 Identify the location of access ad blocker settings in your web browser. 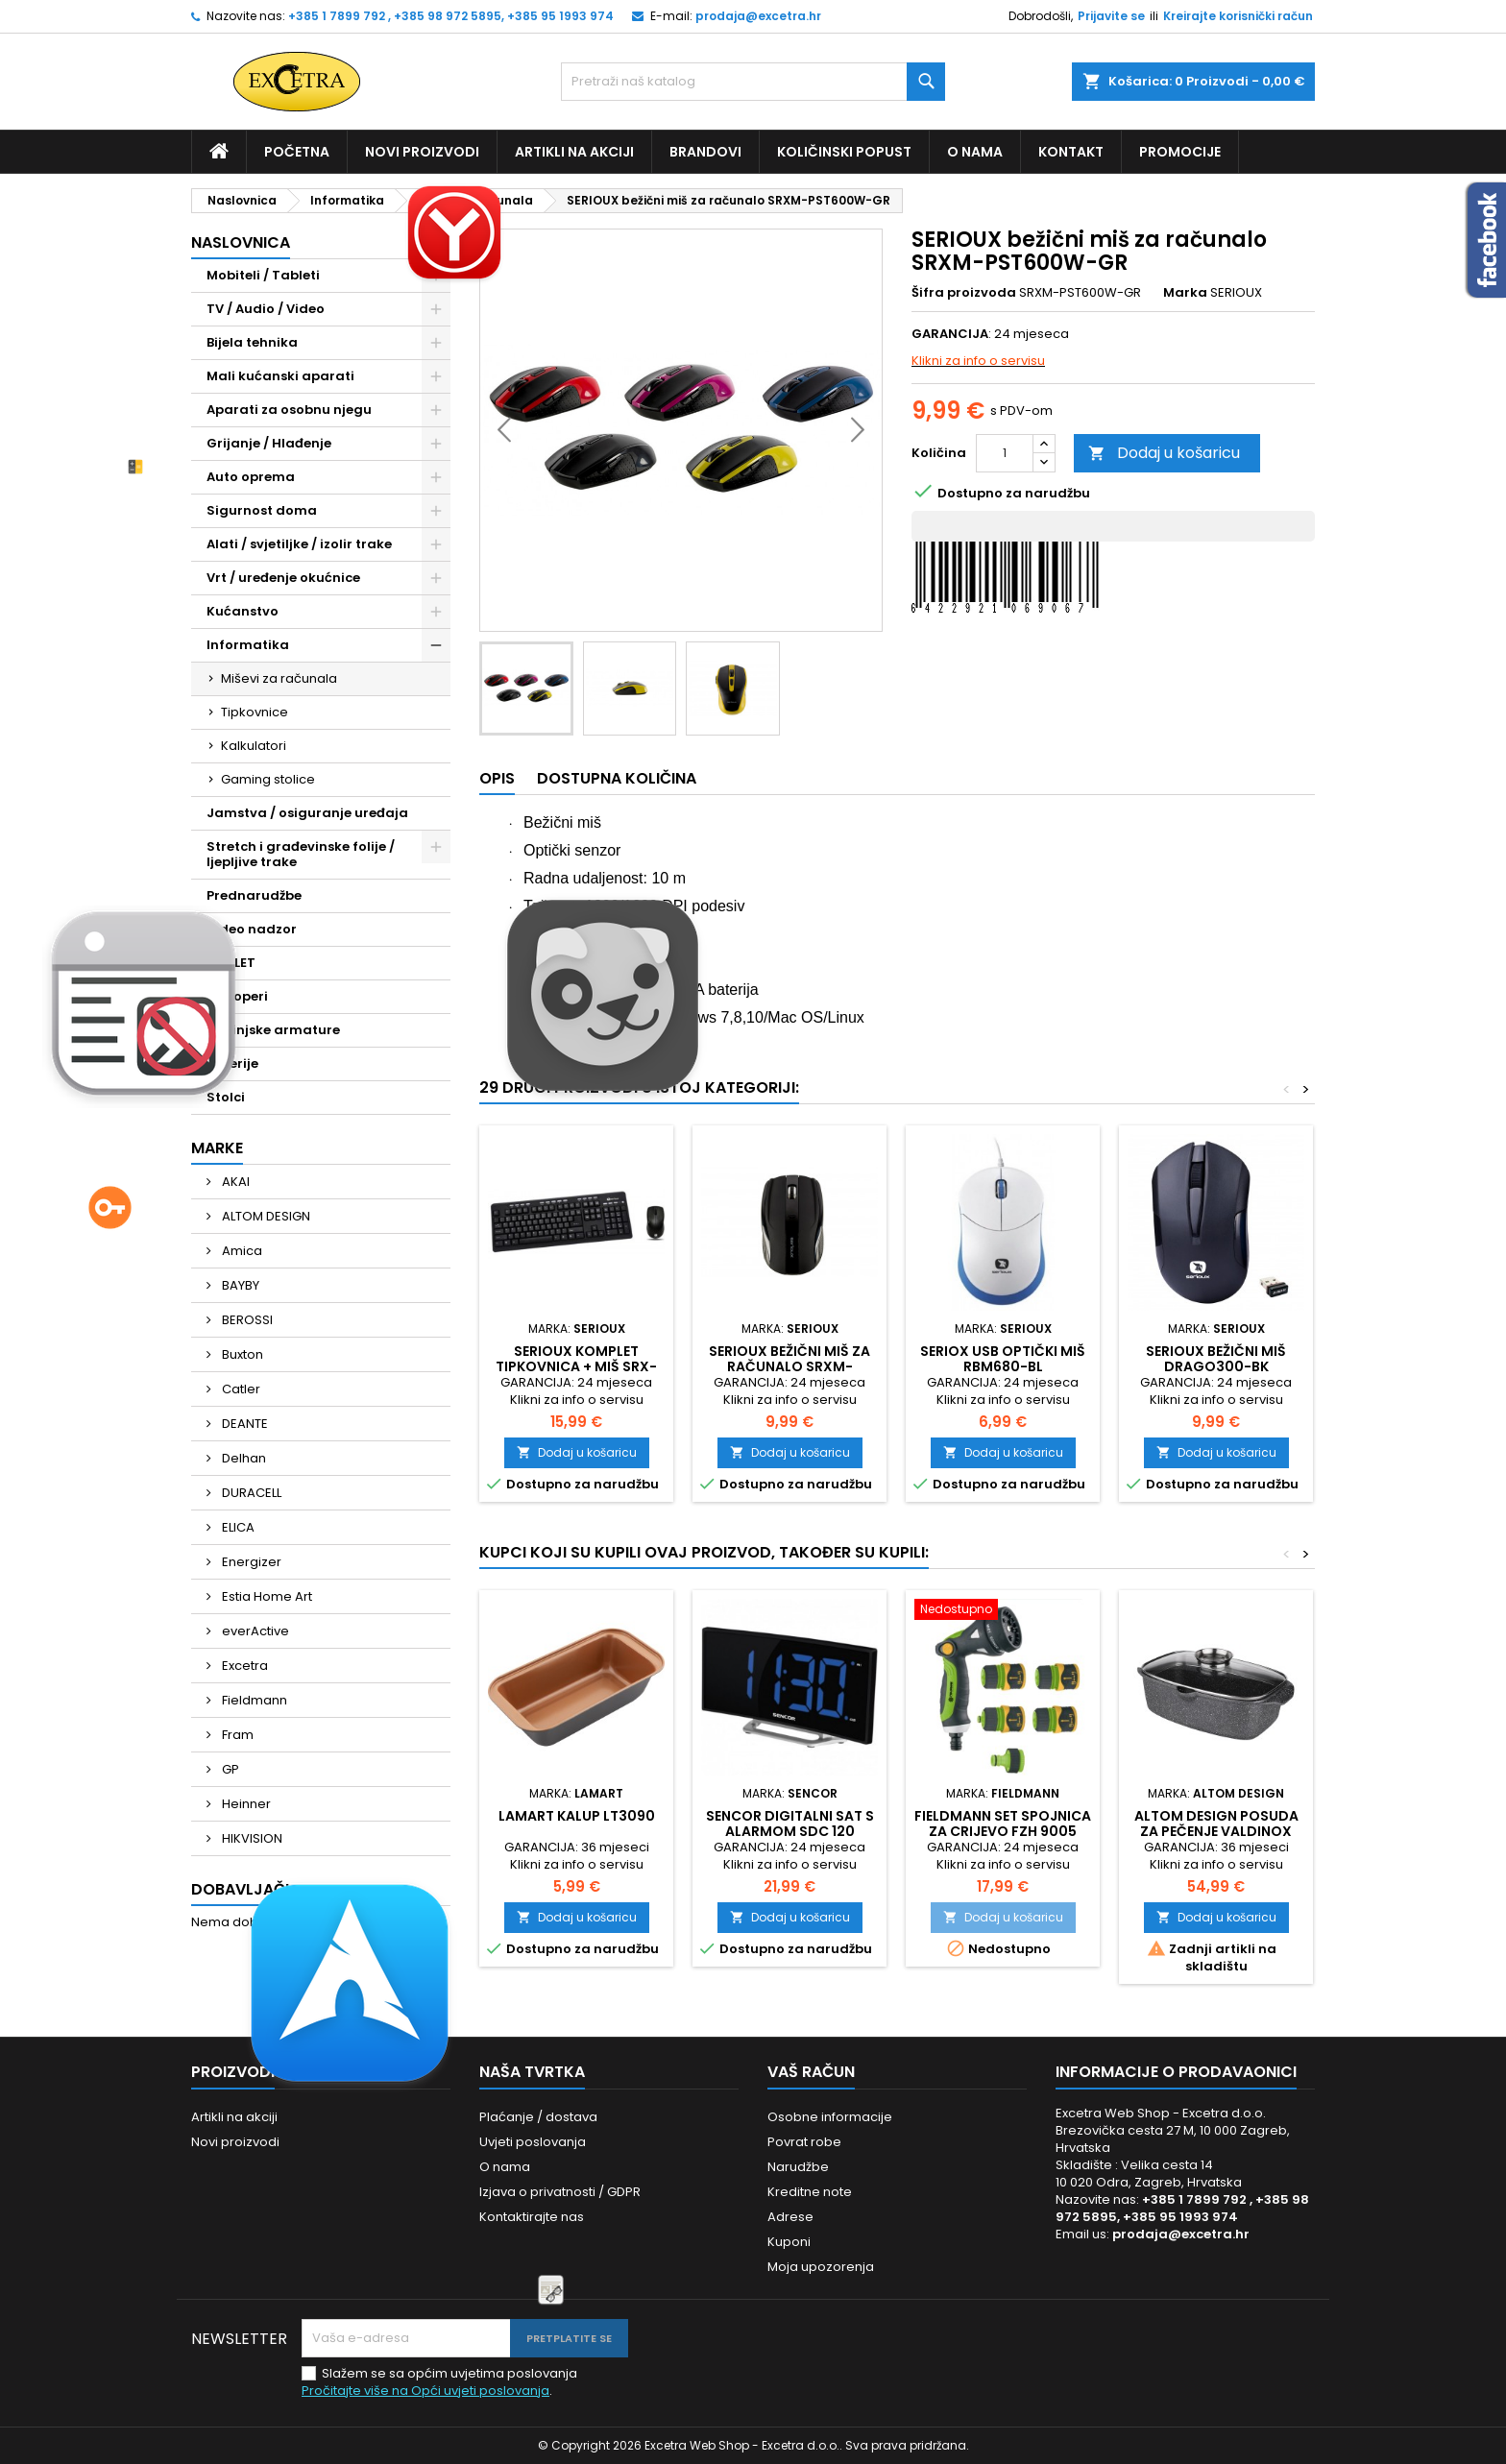
(143, 1006).